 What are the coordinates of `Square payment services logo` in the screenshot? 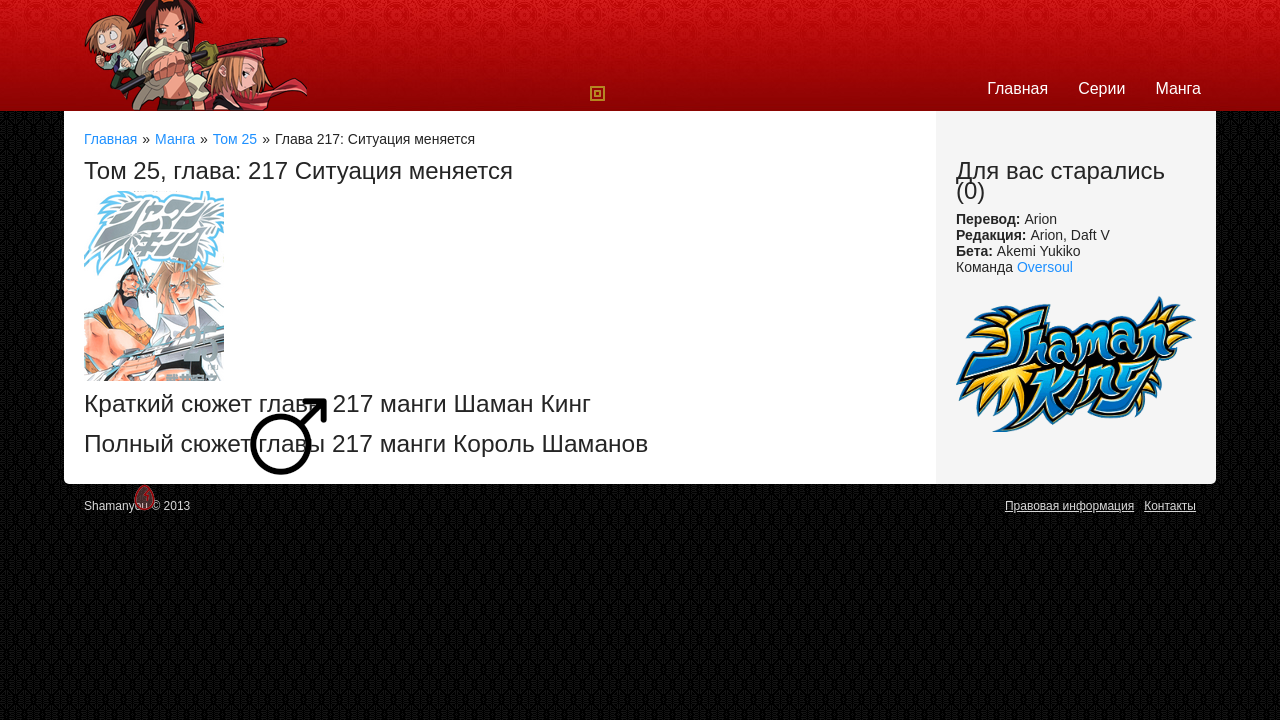 It's located at (597, 93).